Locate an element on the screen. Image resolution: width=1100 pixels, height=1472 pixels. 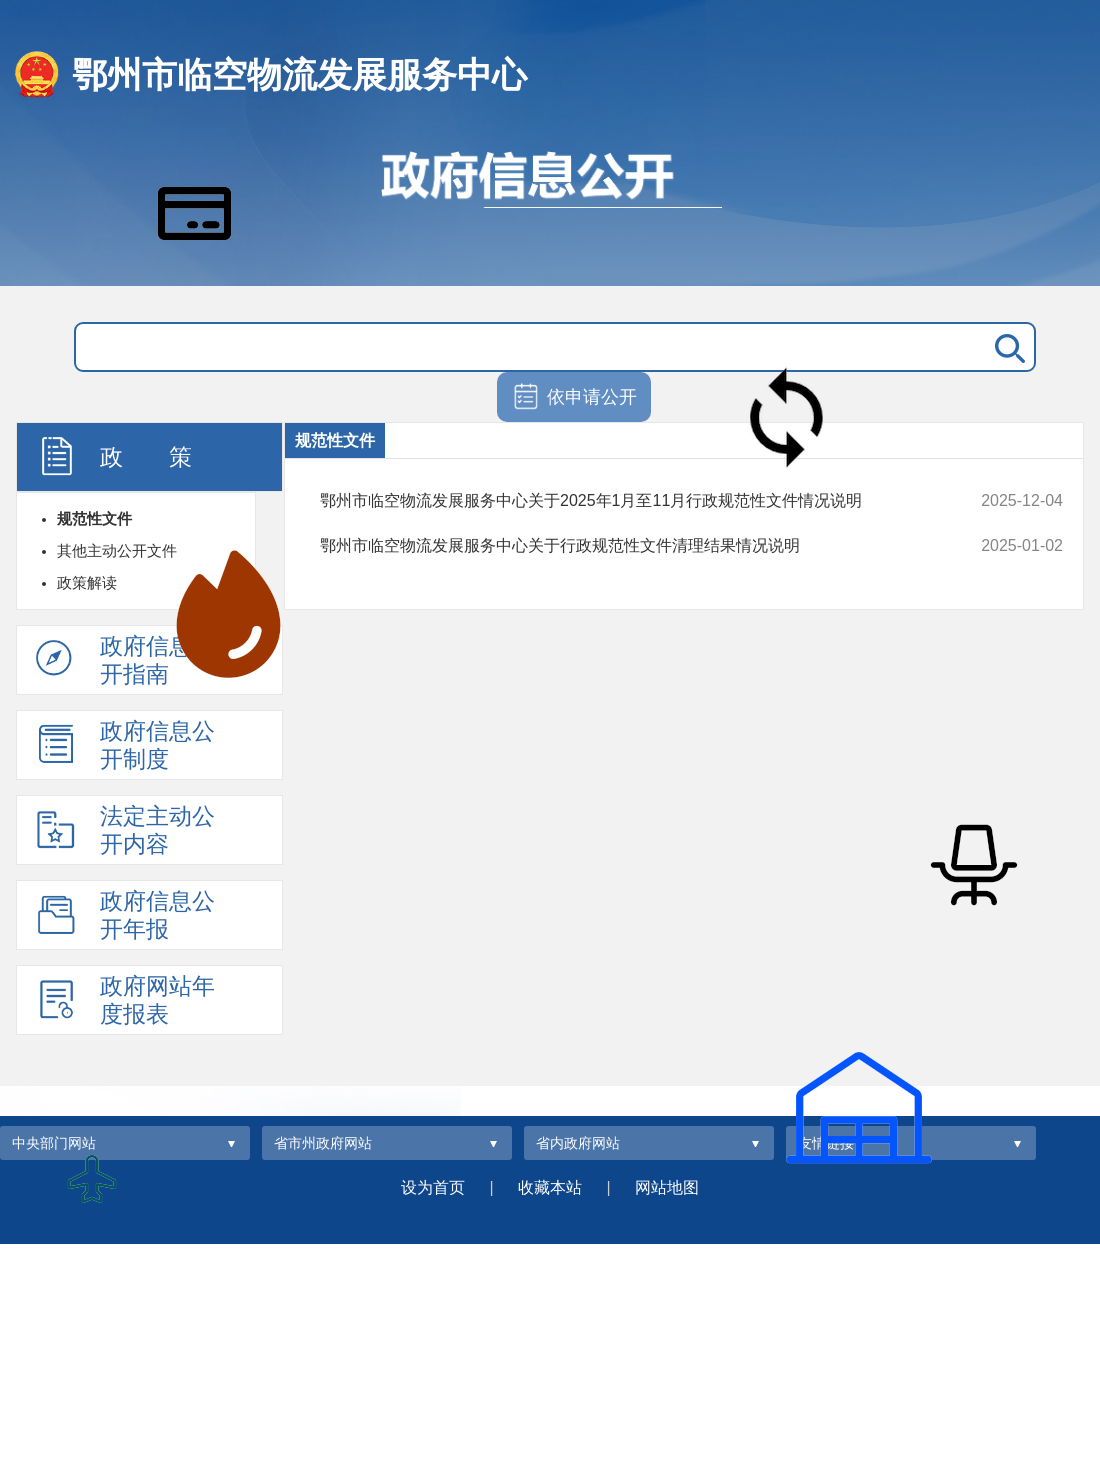
enable repeat or loop playback is located at coordinates (786, 417).